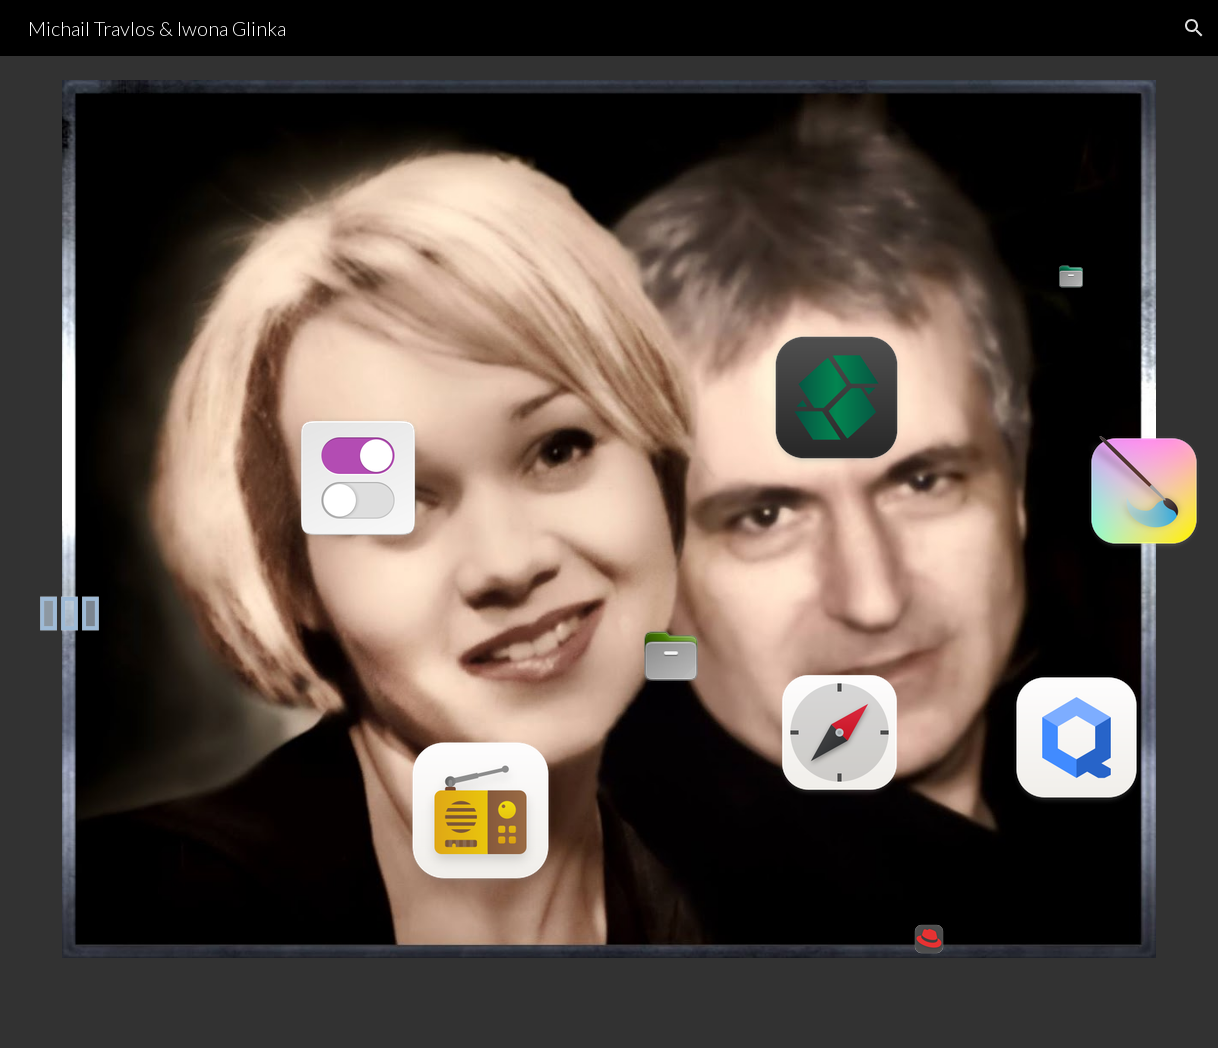 This screenshot has height=1048, width=1218. What do you see at coordinates (358, 478) in the screenshot?
I see `open gnome tweaks to customize desktop settings` at bounding box center [358, 478].